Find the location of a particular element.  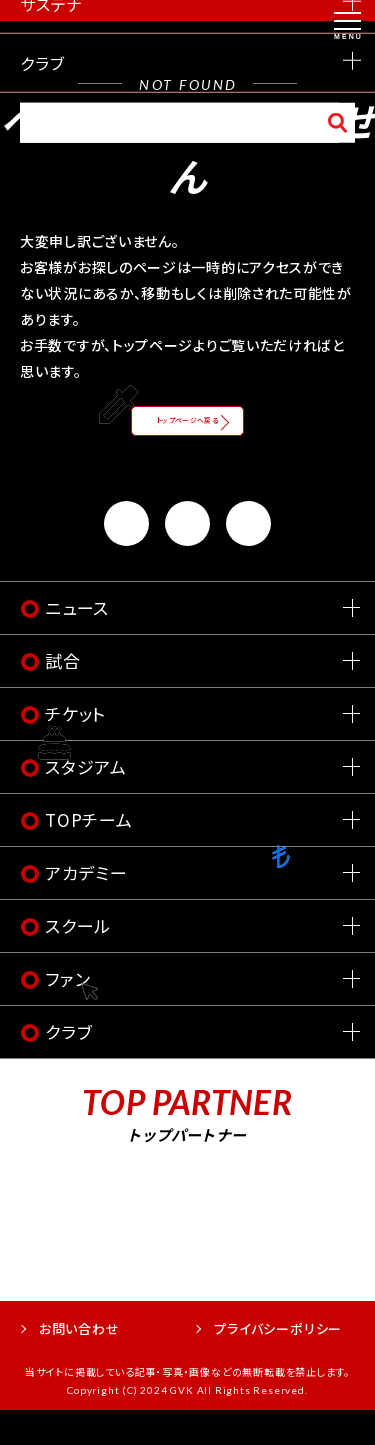

view or select Turkish lira currency is located at coordinates (281, 856).